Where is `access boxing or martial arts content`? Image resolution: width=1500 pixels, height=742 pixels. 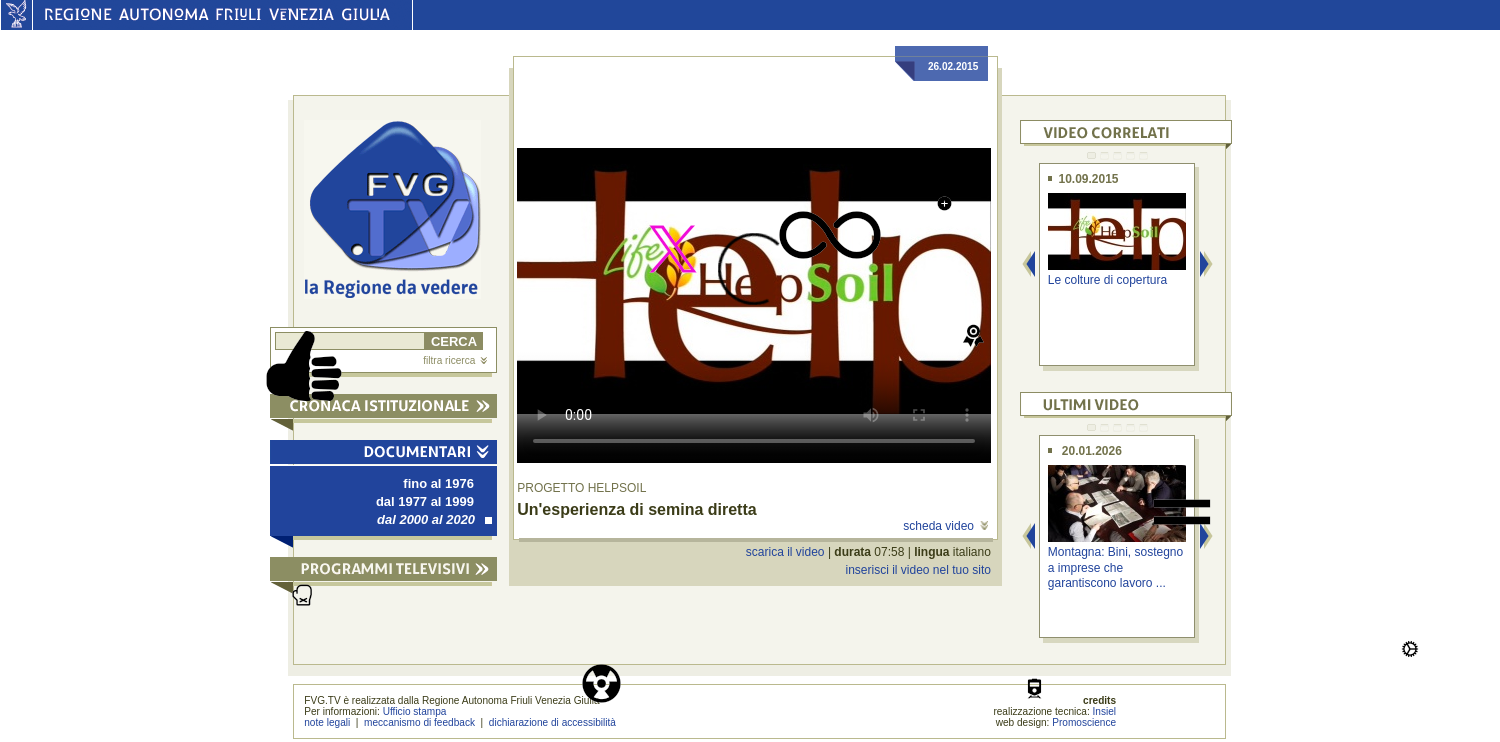
access boxing or martial arts content is located at coordinates (302, 595).